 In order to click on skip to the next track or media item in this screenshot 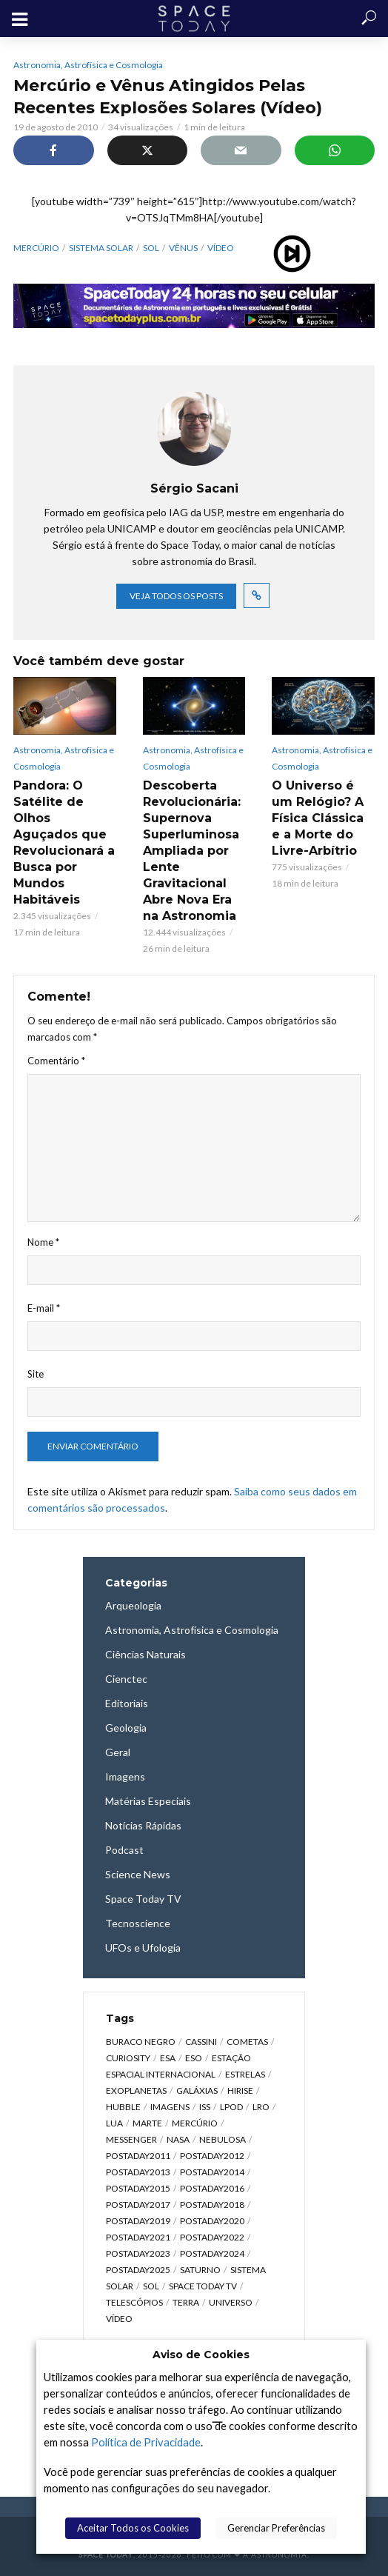, I will do `click(292, 253)`.